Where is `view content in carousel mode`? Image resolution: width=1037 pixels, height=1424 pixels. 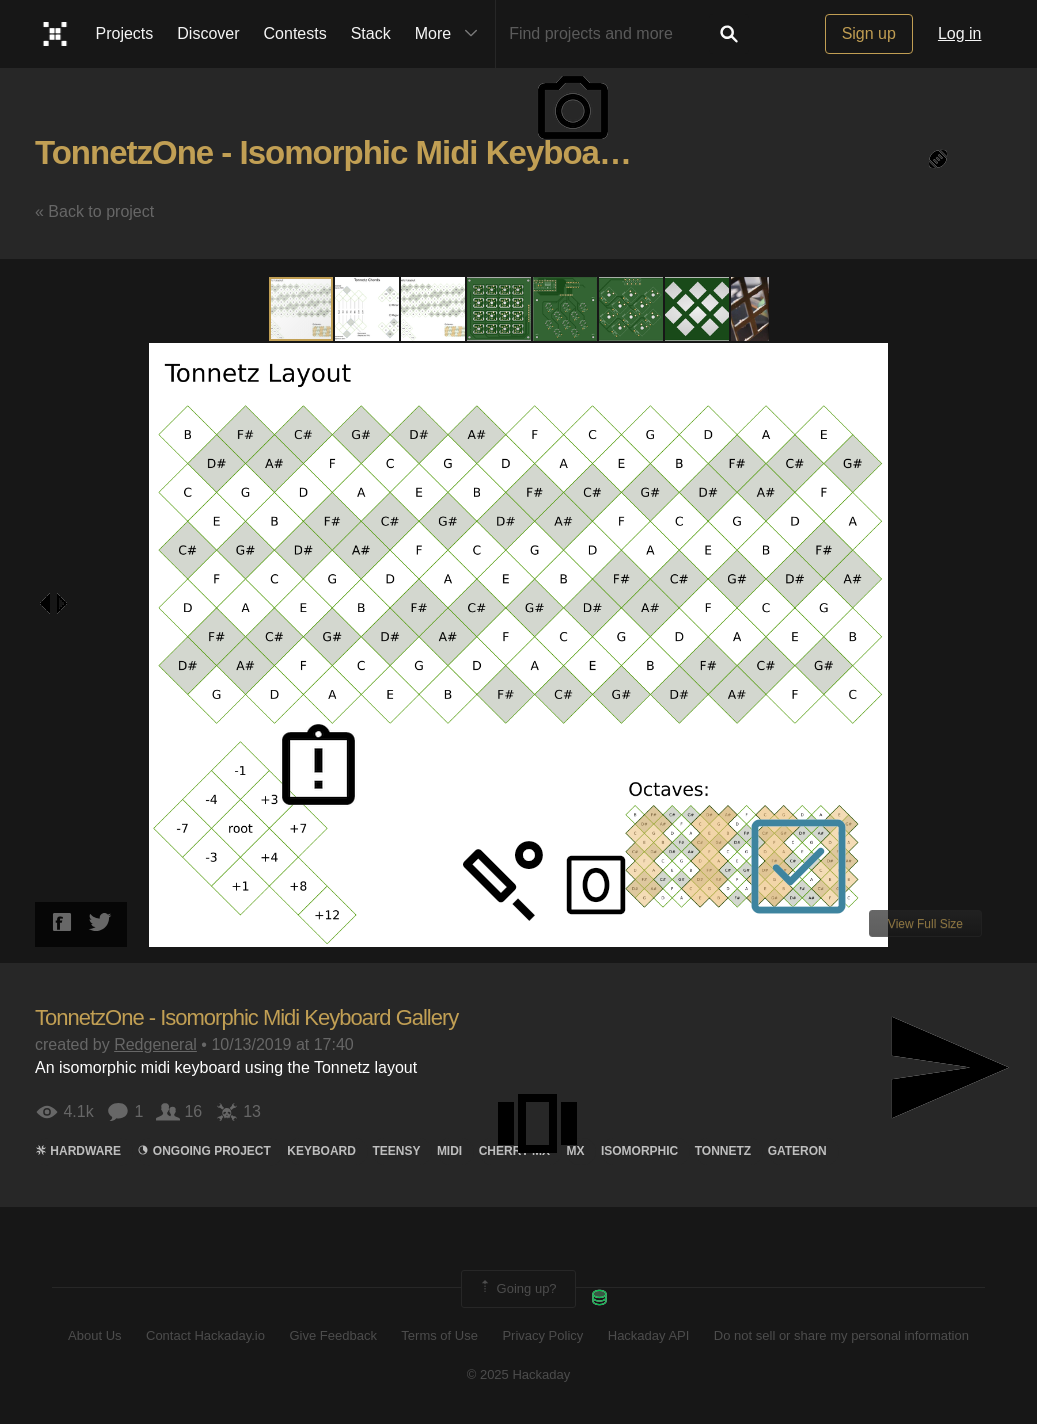
view content in carousel mode is located at coordinates (537, 1125).